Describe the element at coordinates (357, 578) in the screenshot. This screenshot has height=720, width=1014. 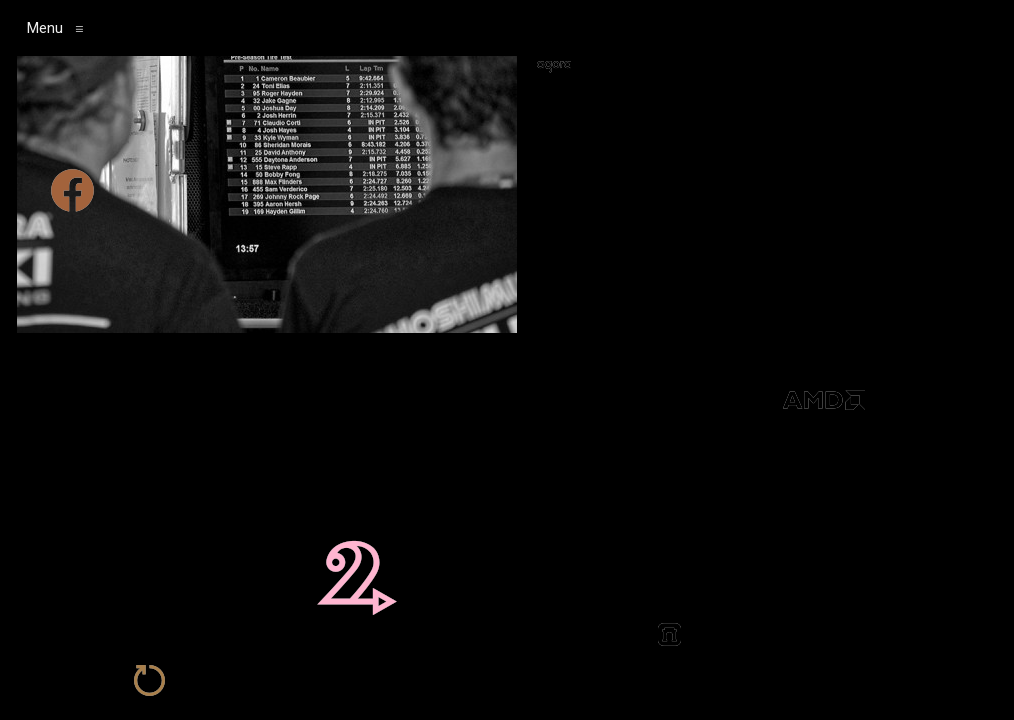
I see `draft2digital publishing platform logo` at that location.